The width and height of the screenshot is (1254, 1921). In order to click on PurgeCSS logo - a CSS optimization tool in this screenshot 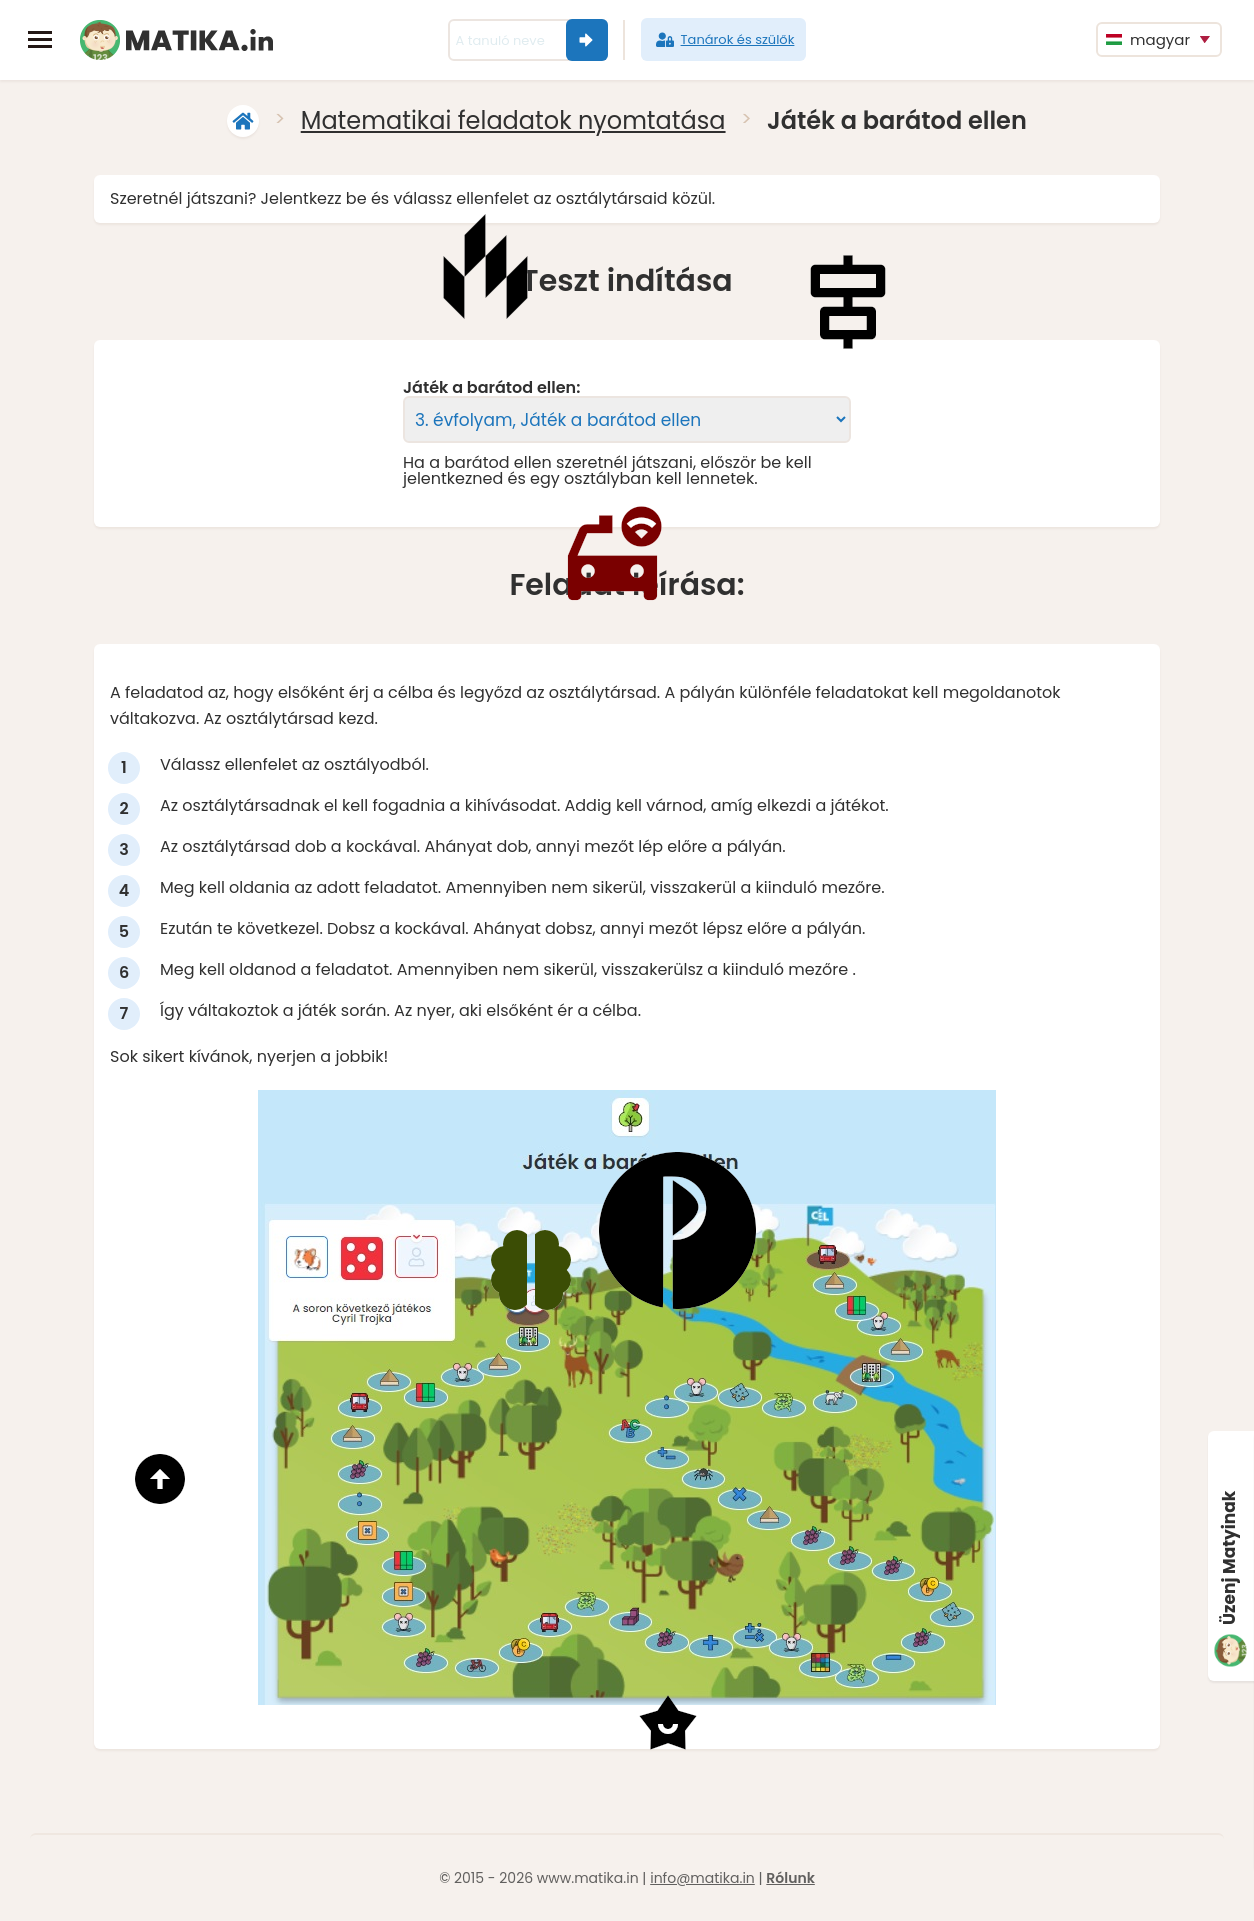, I will do `click(677, 1230)`.